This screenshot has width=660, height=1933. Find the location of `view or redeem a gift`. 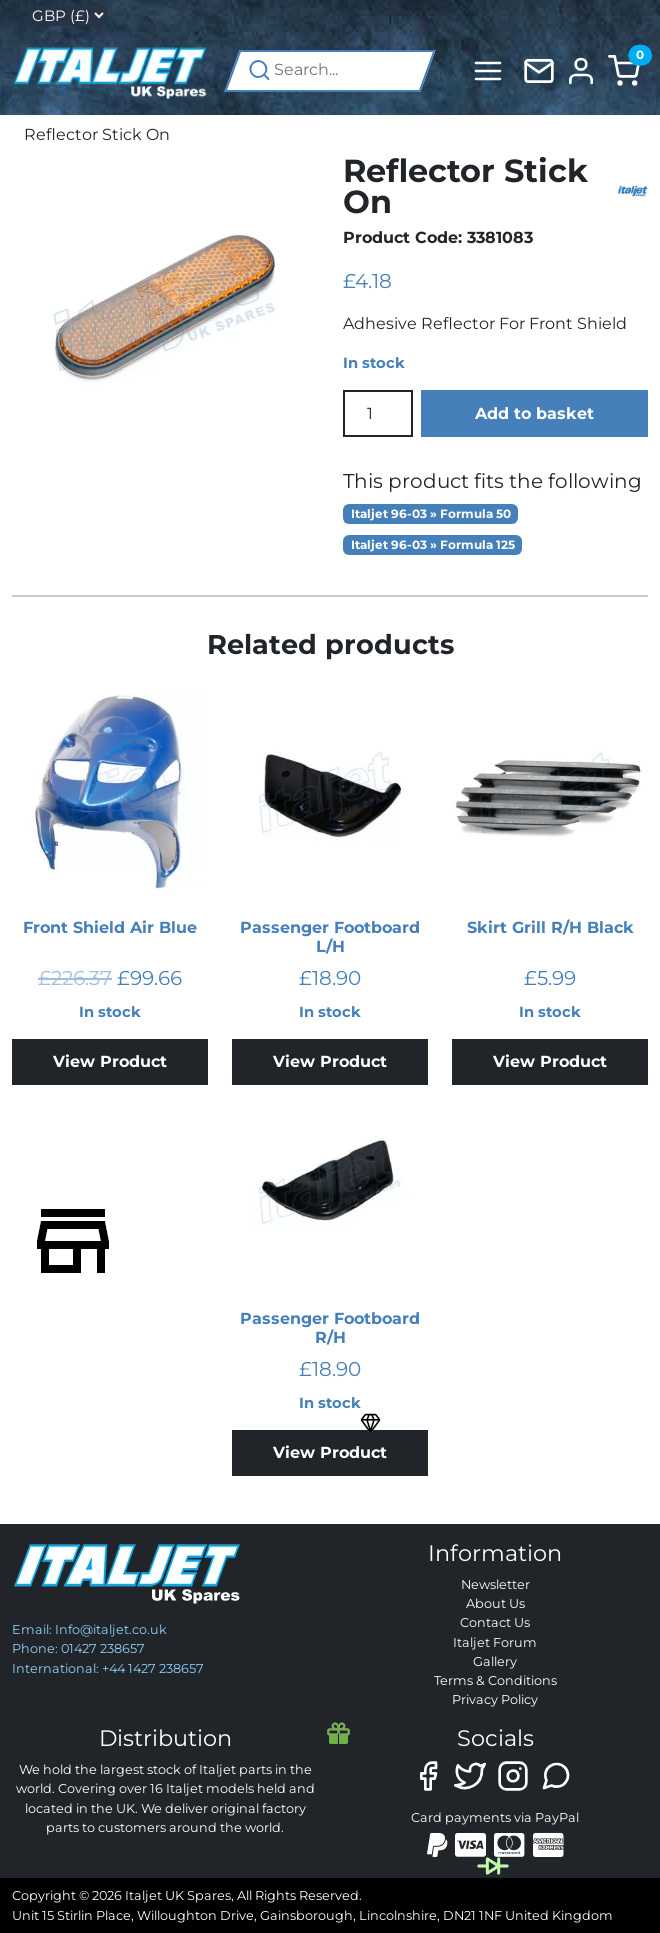

view or redeem a gift is located at coordinates (338, 1734).